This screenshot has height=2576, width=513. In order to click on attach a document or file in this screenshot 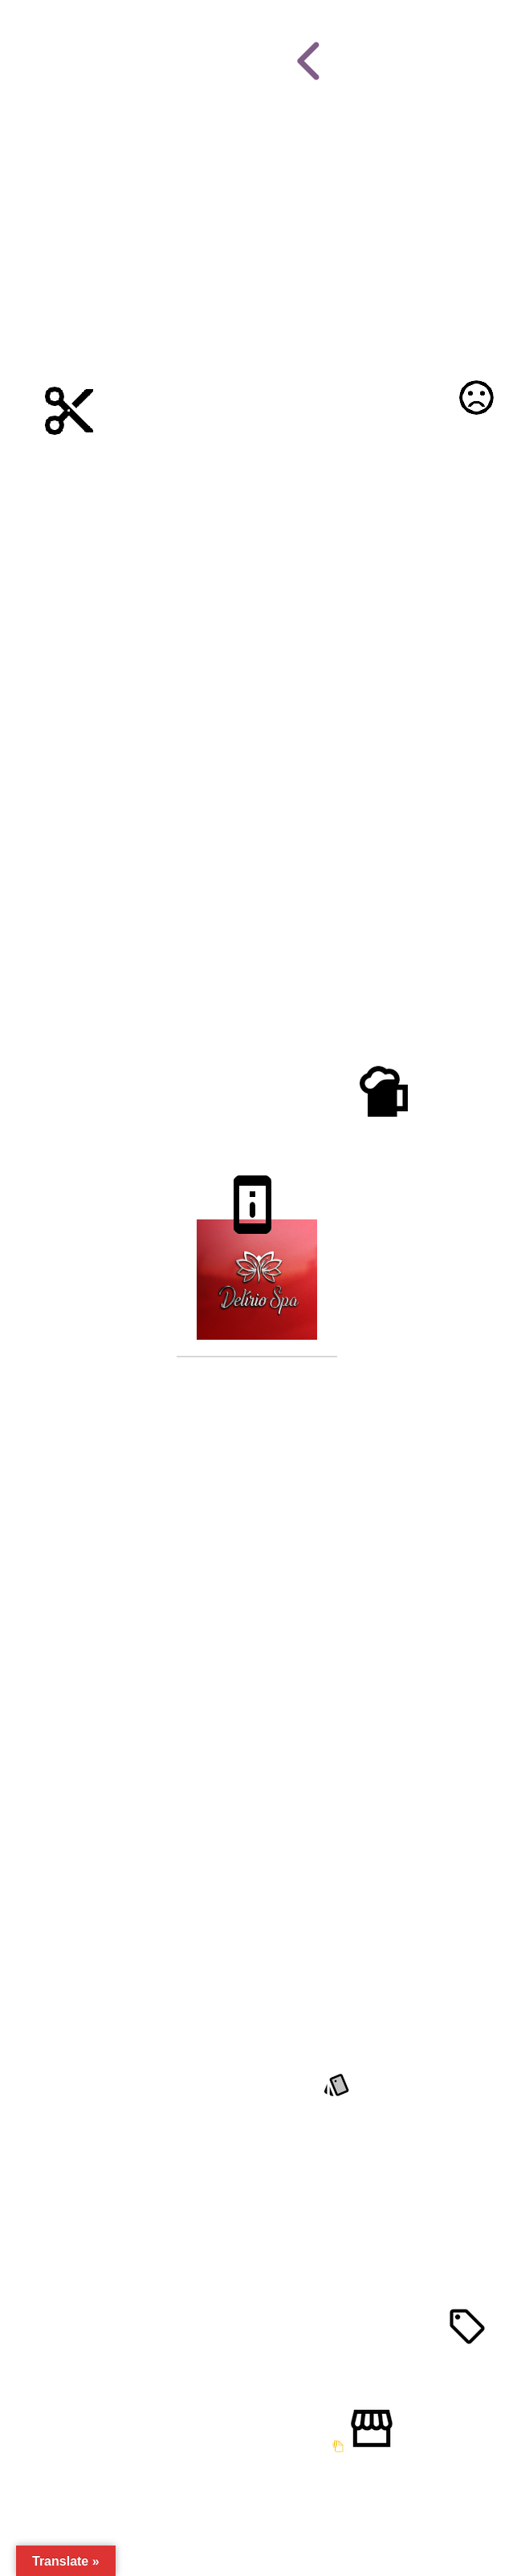, I will do `click(338, 2446)`.